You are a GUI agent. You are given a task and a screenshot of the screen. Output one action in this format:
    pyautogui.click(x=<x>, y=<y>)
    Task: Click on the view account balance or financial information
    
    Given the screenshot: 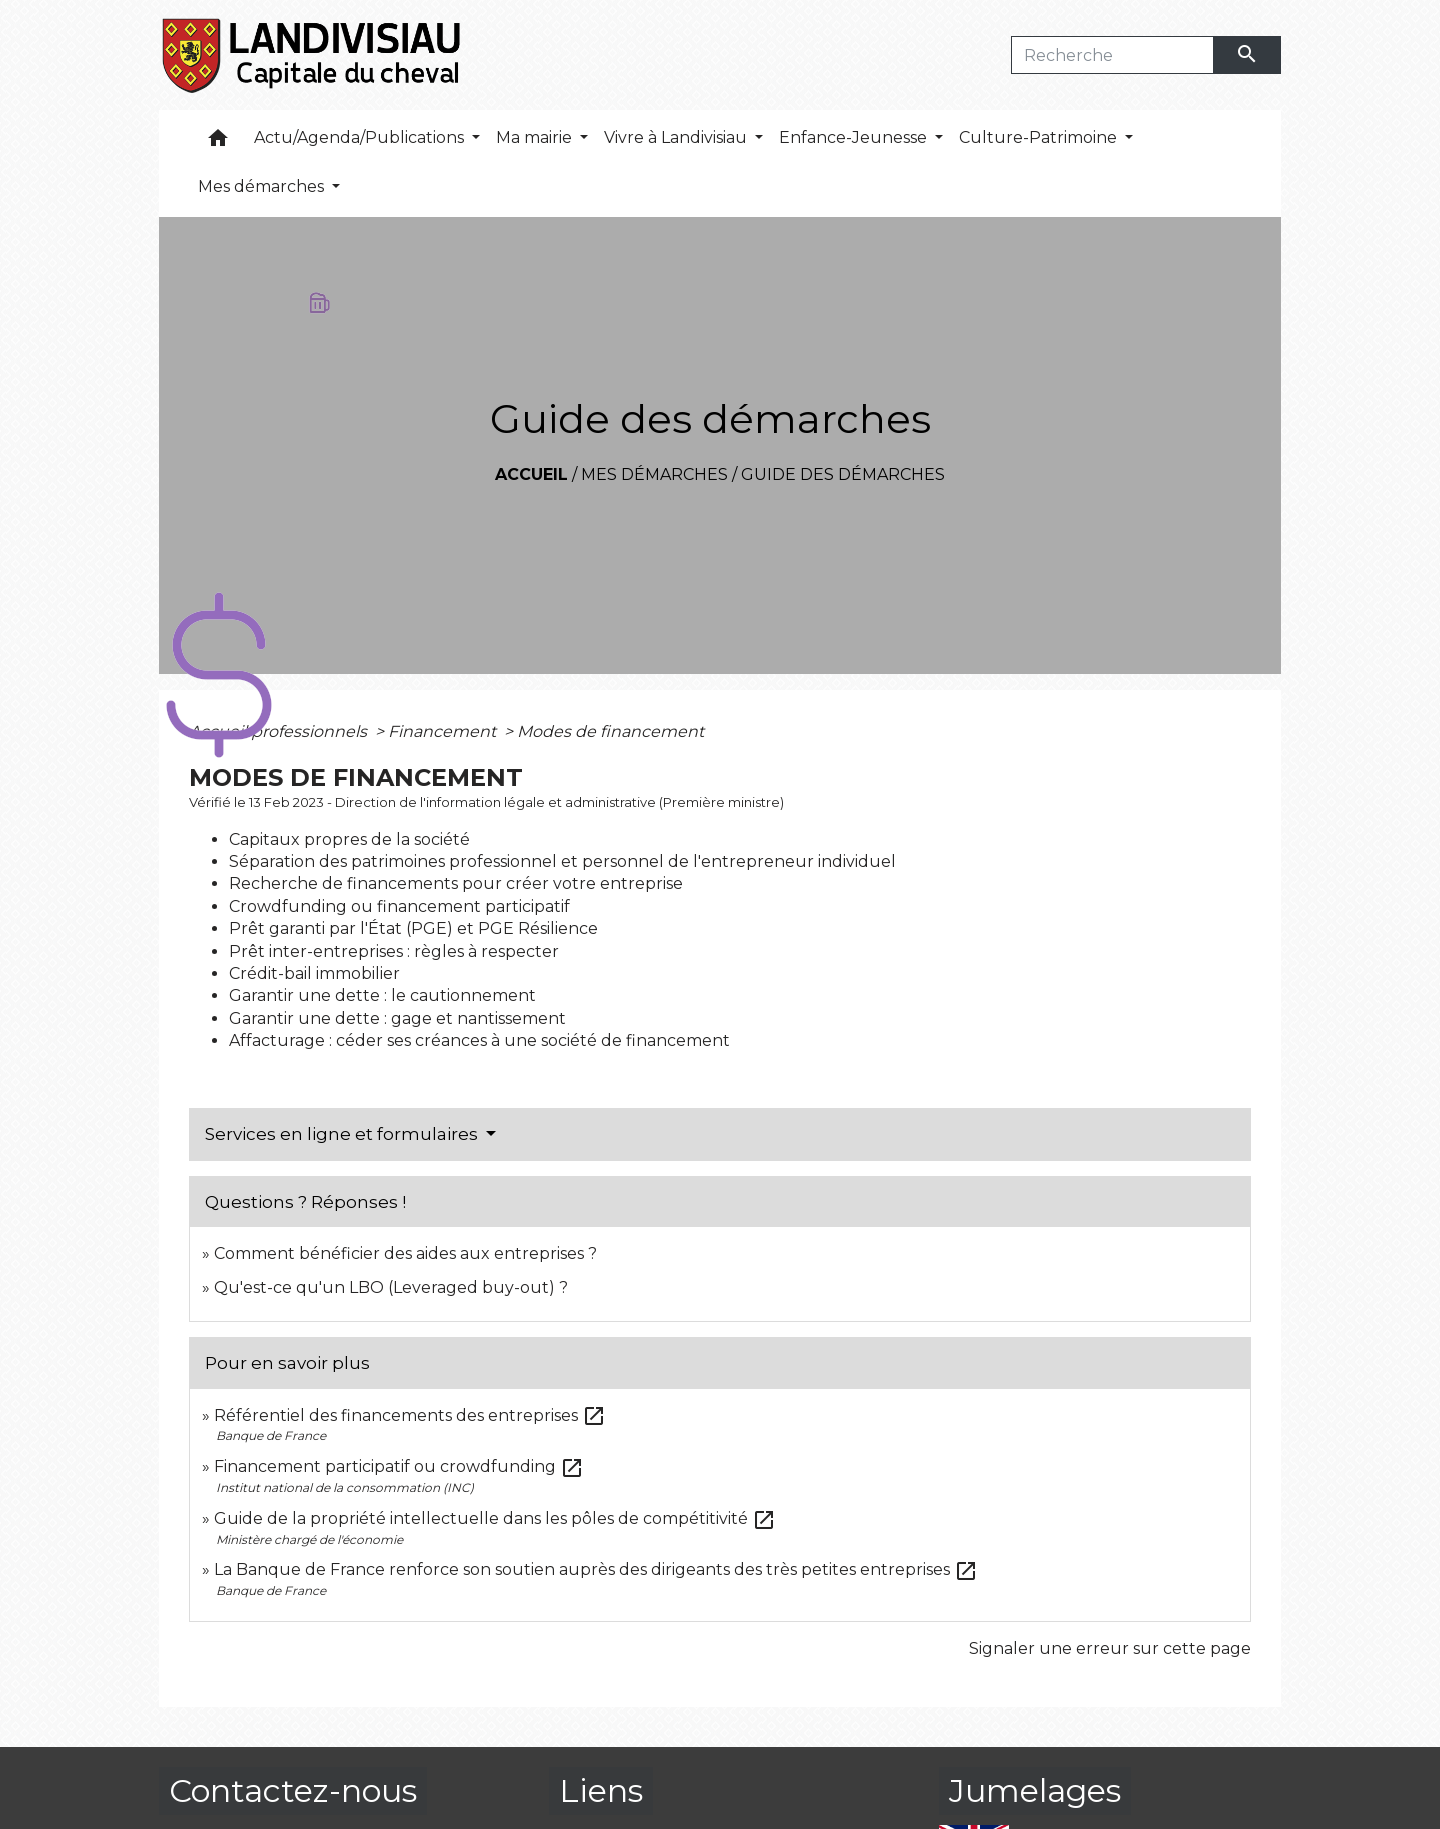 What is the action you would take?
    pyautogui.click(x=219, y=675)
    